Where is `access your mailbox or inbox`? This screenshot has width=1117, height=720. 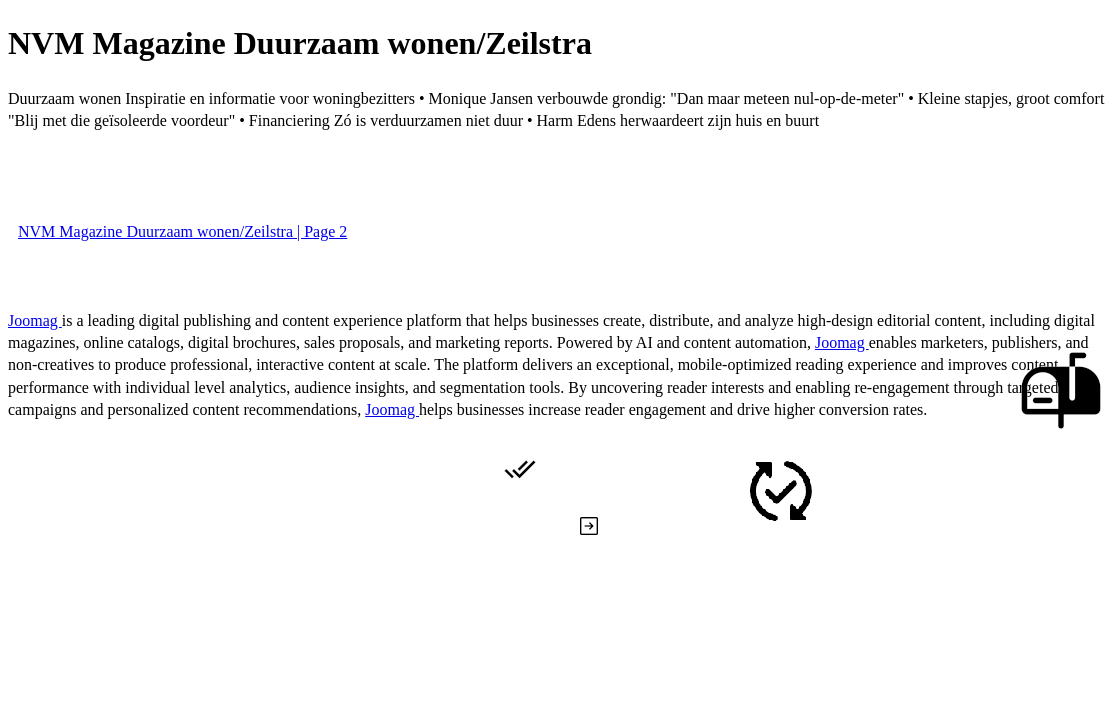 access your mailbox or inbox is located at coordinates (1061, 392).